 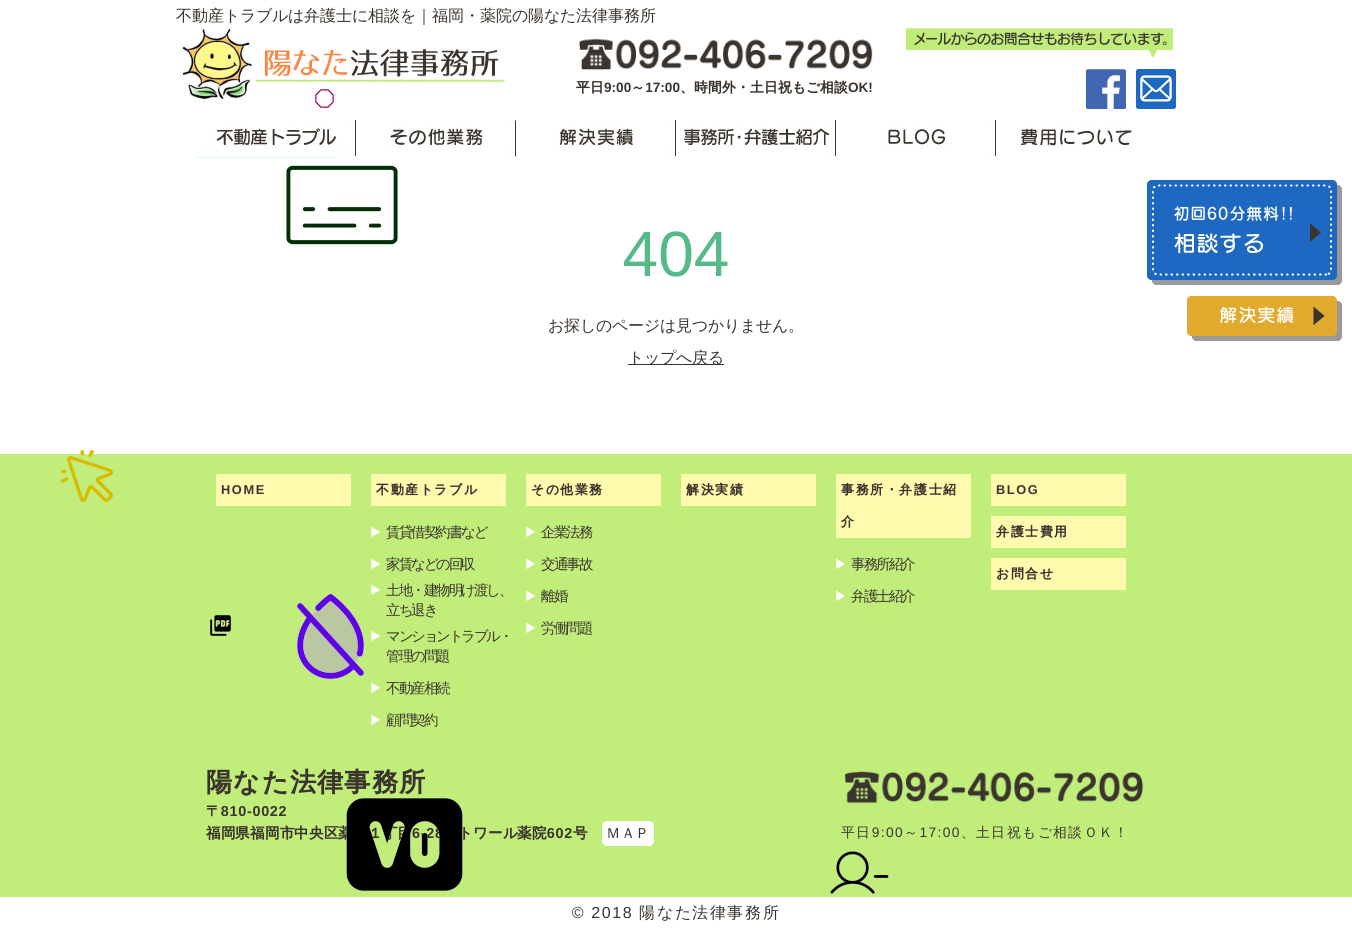 What do you see at coordinates (220, 625) in the screenshot?
I see `save or export as PDF` at bounding box center [220, 625].